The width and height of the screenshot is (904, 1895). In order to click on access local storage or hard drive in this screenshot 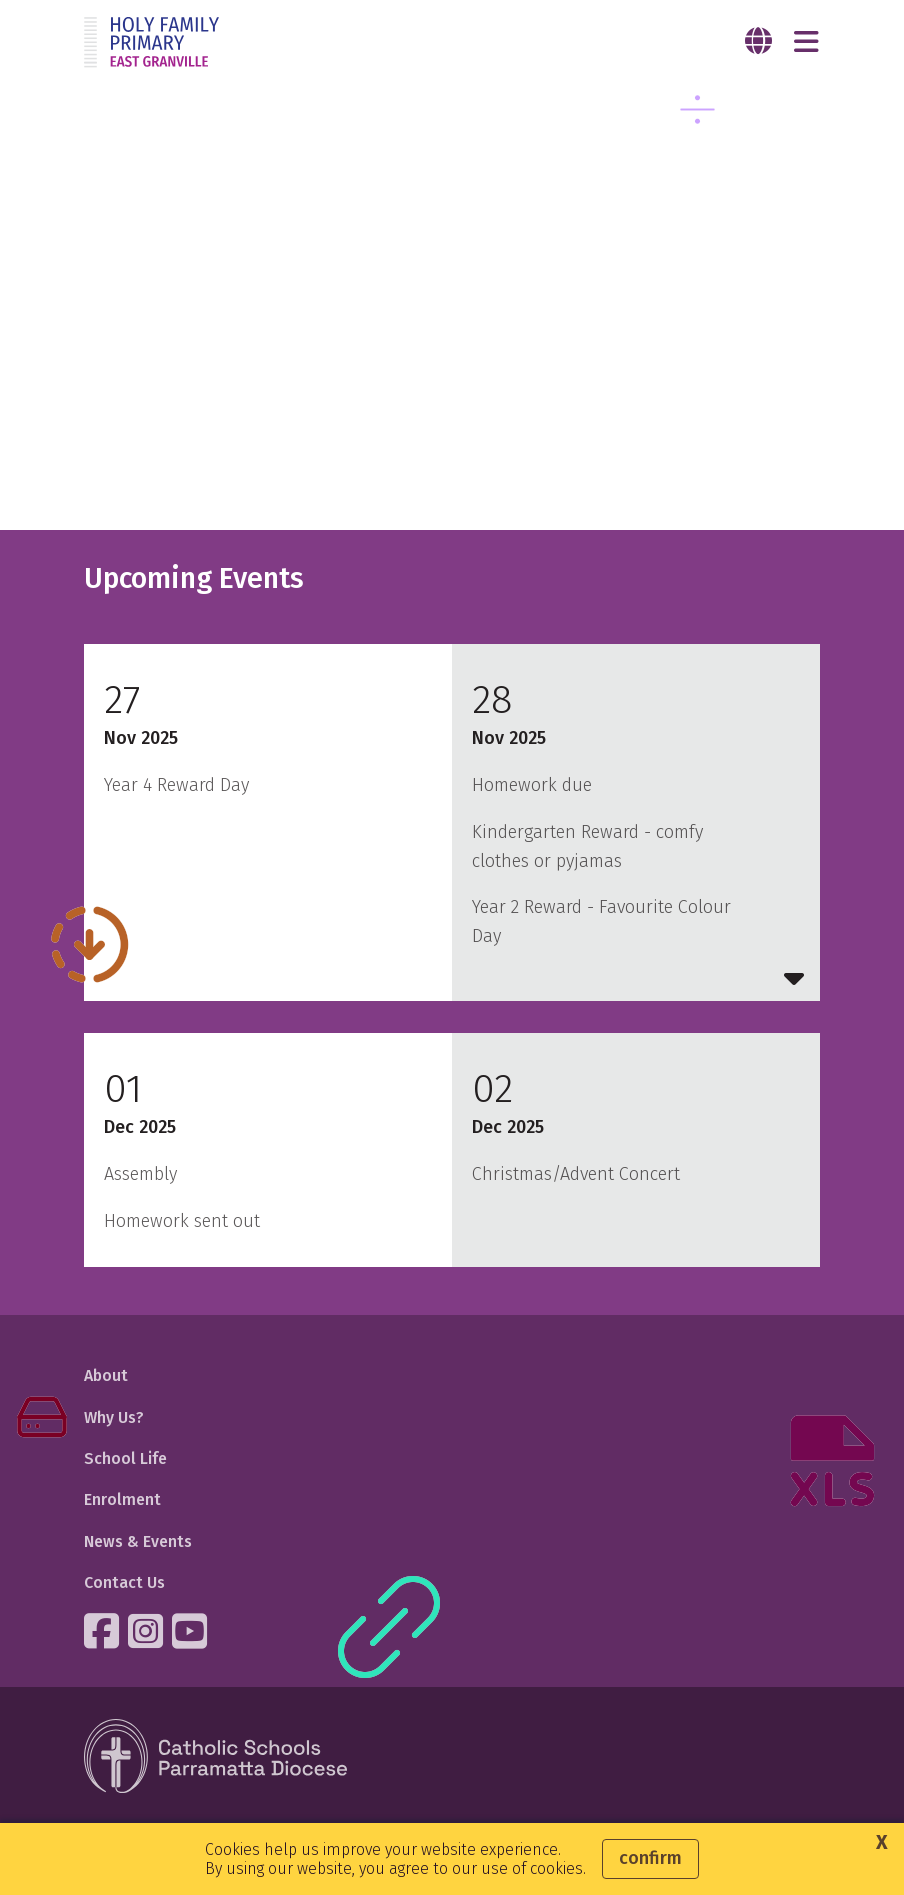, I will do `click(42, 1417)`.